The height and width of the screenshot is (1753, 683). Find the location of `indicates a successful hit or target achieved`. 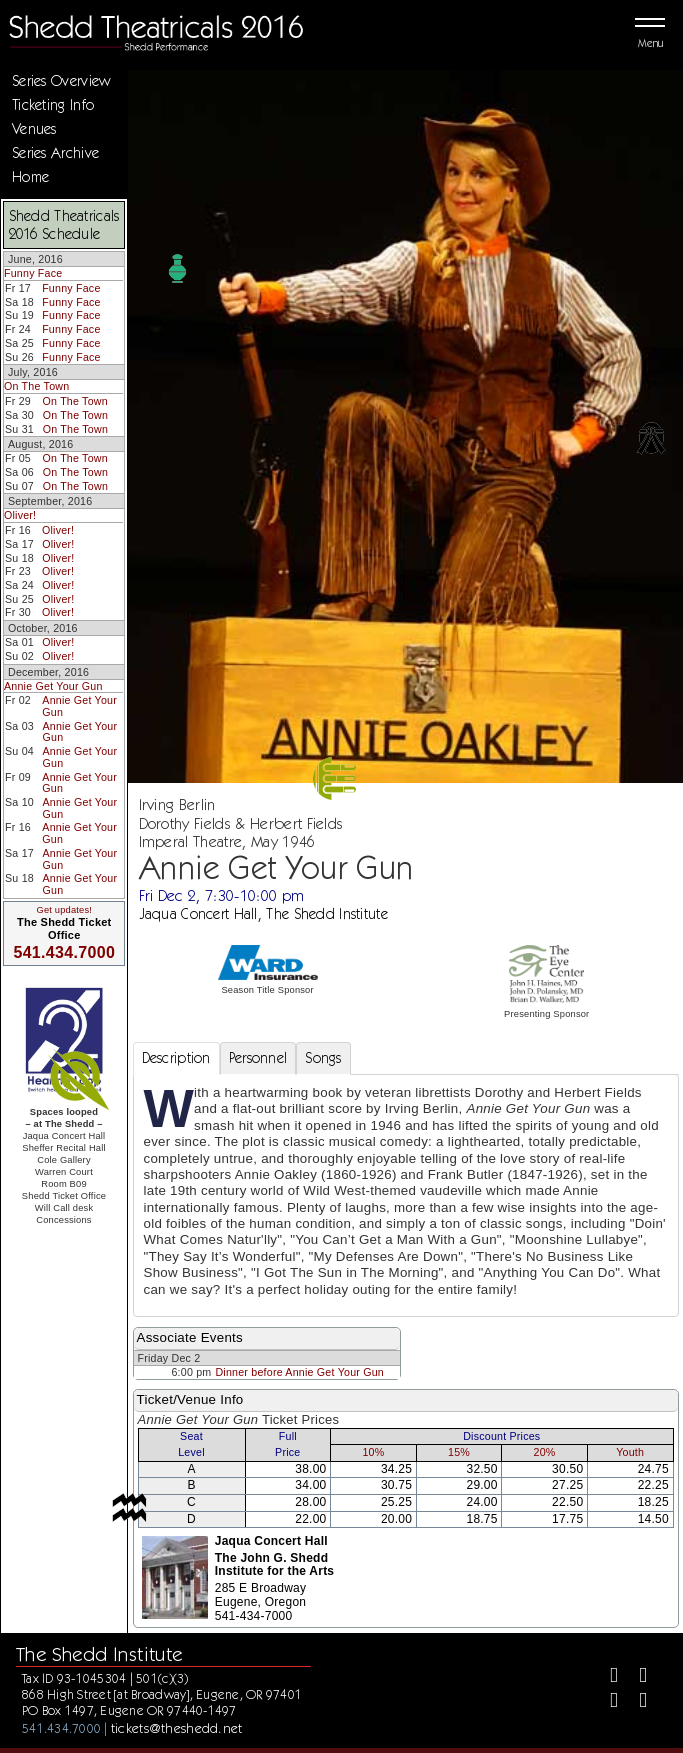

indicates a successful hit or target achieved is located at coordinates (78, 1079).